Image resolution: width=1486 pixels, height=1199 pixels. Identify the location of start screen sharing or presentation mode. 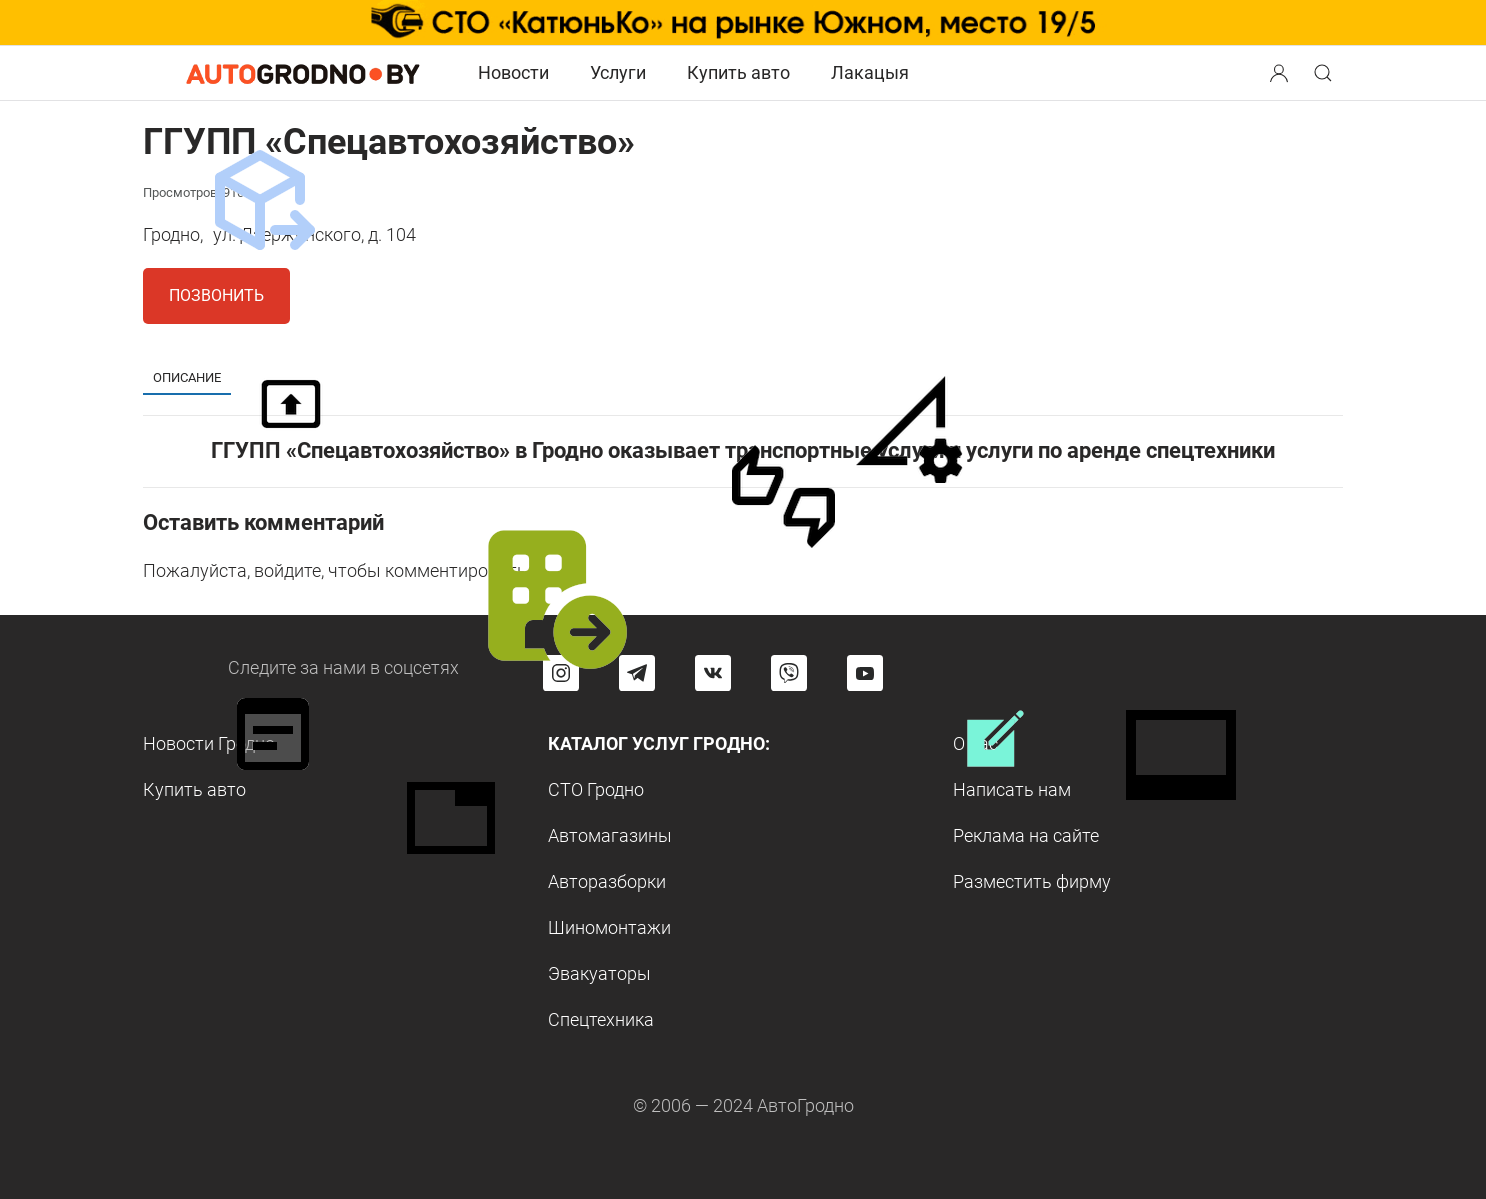
(291, 404).